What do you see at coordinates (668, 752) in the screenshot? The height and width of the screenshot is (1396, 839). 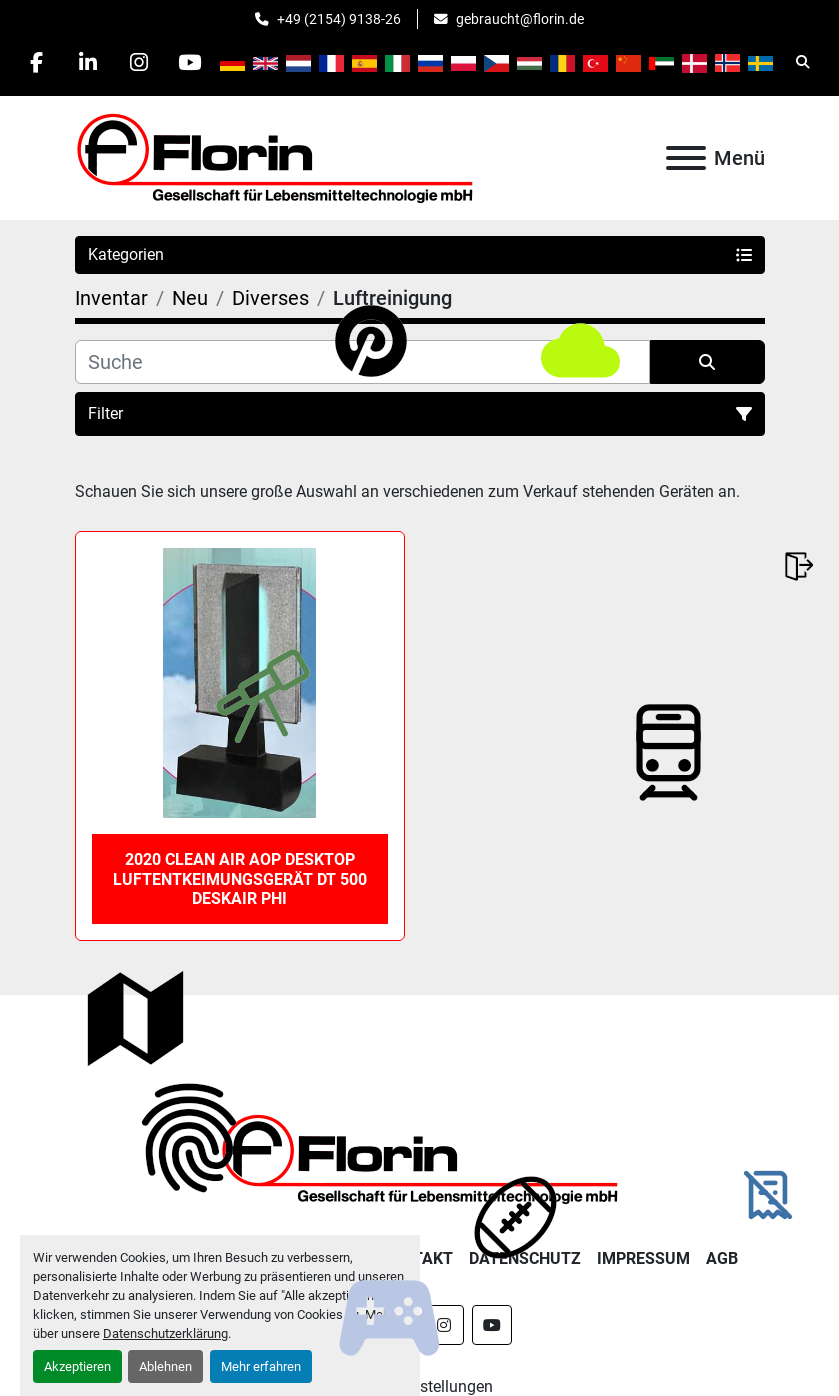 I see `view subway or metro transit options` at bounding box center [668, 752].